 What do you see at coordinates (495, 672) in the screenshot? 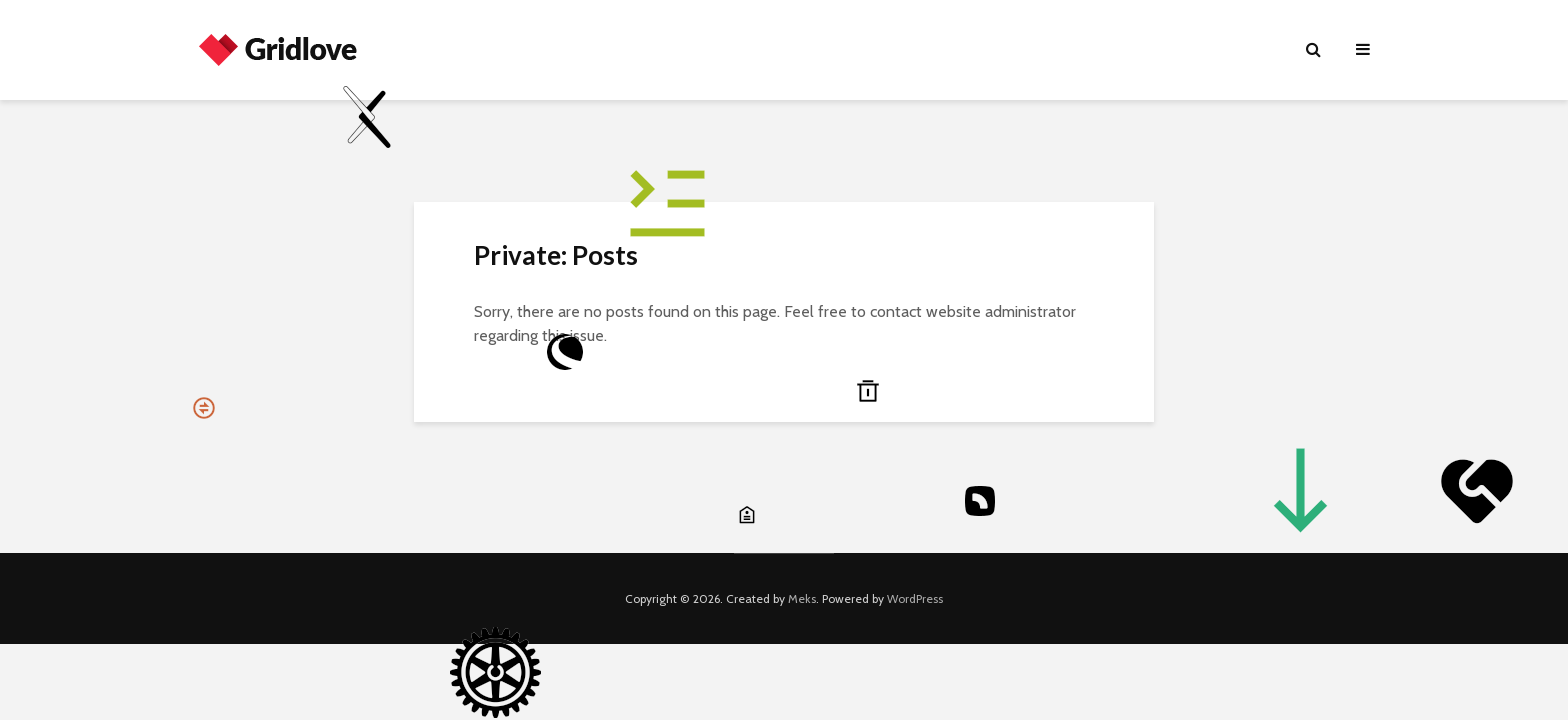
I see `Rotary International organization logo` at bounding box center [495, 672].